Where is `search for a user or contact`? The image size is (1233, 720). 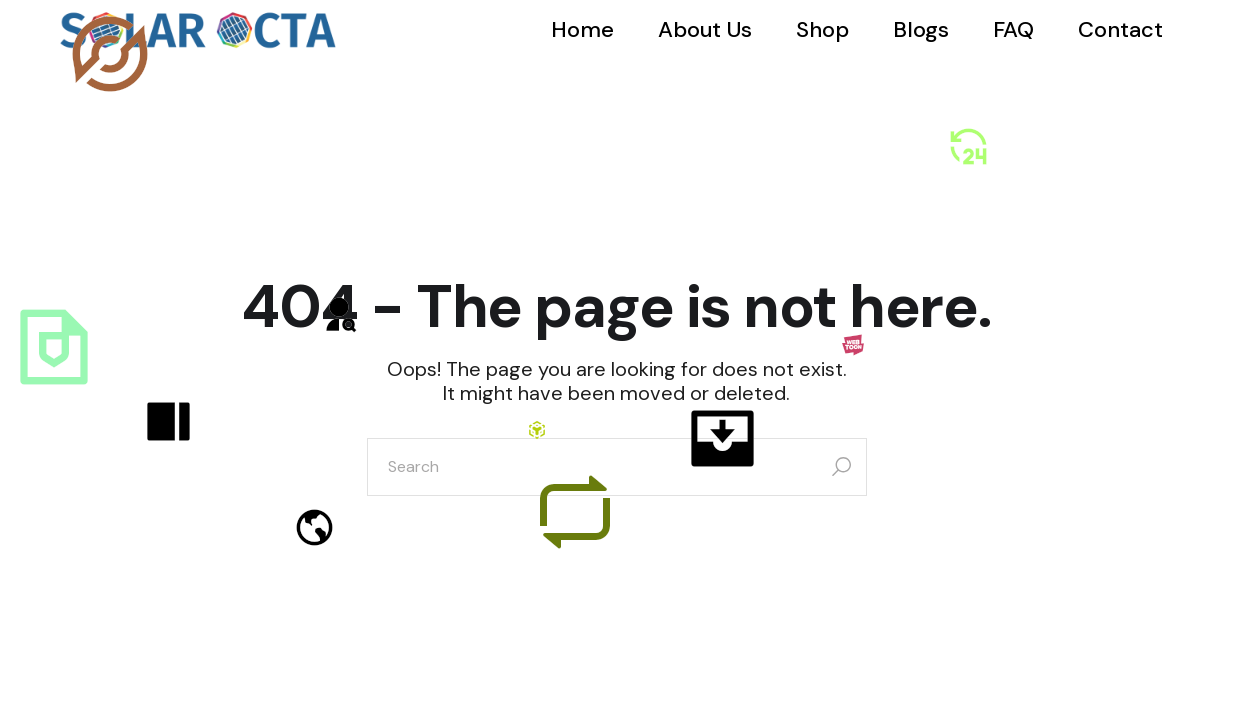 search for a user or contact is located at coordinates (339, 315).